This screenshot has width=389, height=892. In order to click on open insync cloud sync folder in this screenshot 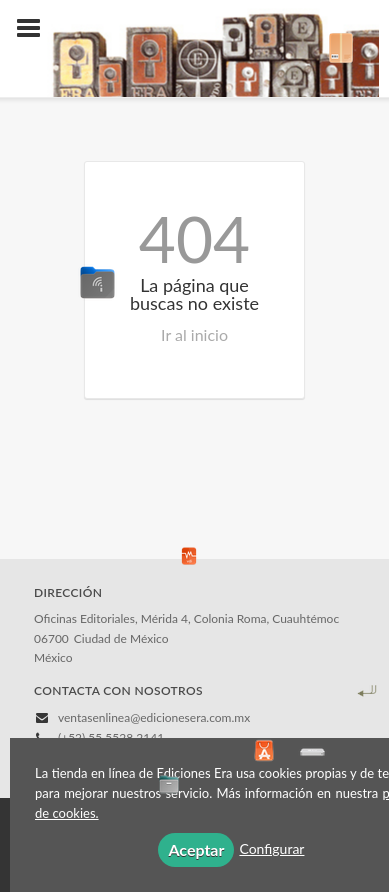, I will do `click(97, 282)`.